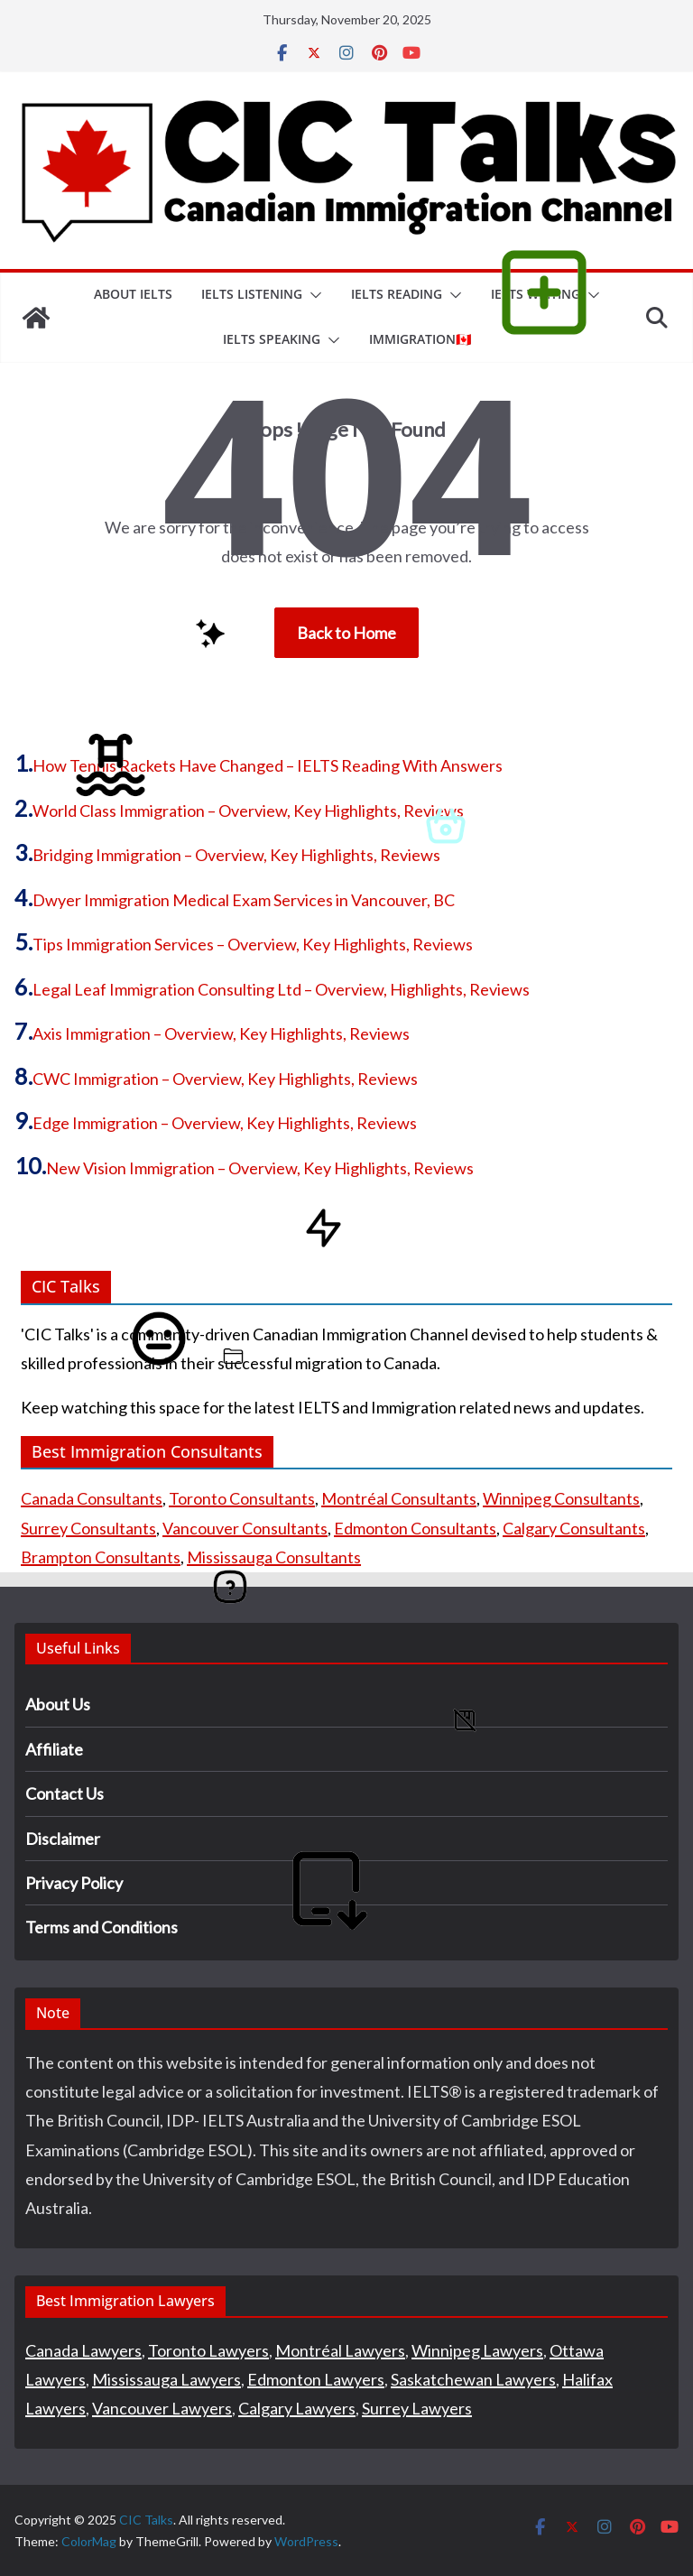  What do you see at coordinates (446, 826) in the screenshot?
I see `view your shopping basket` at bounding box center [446, 826].